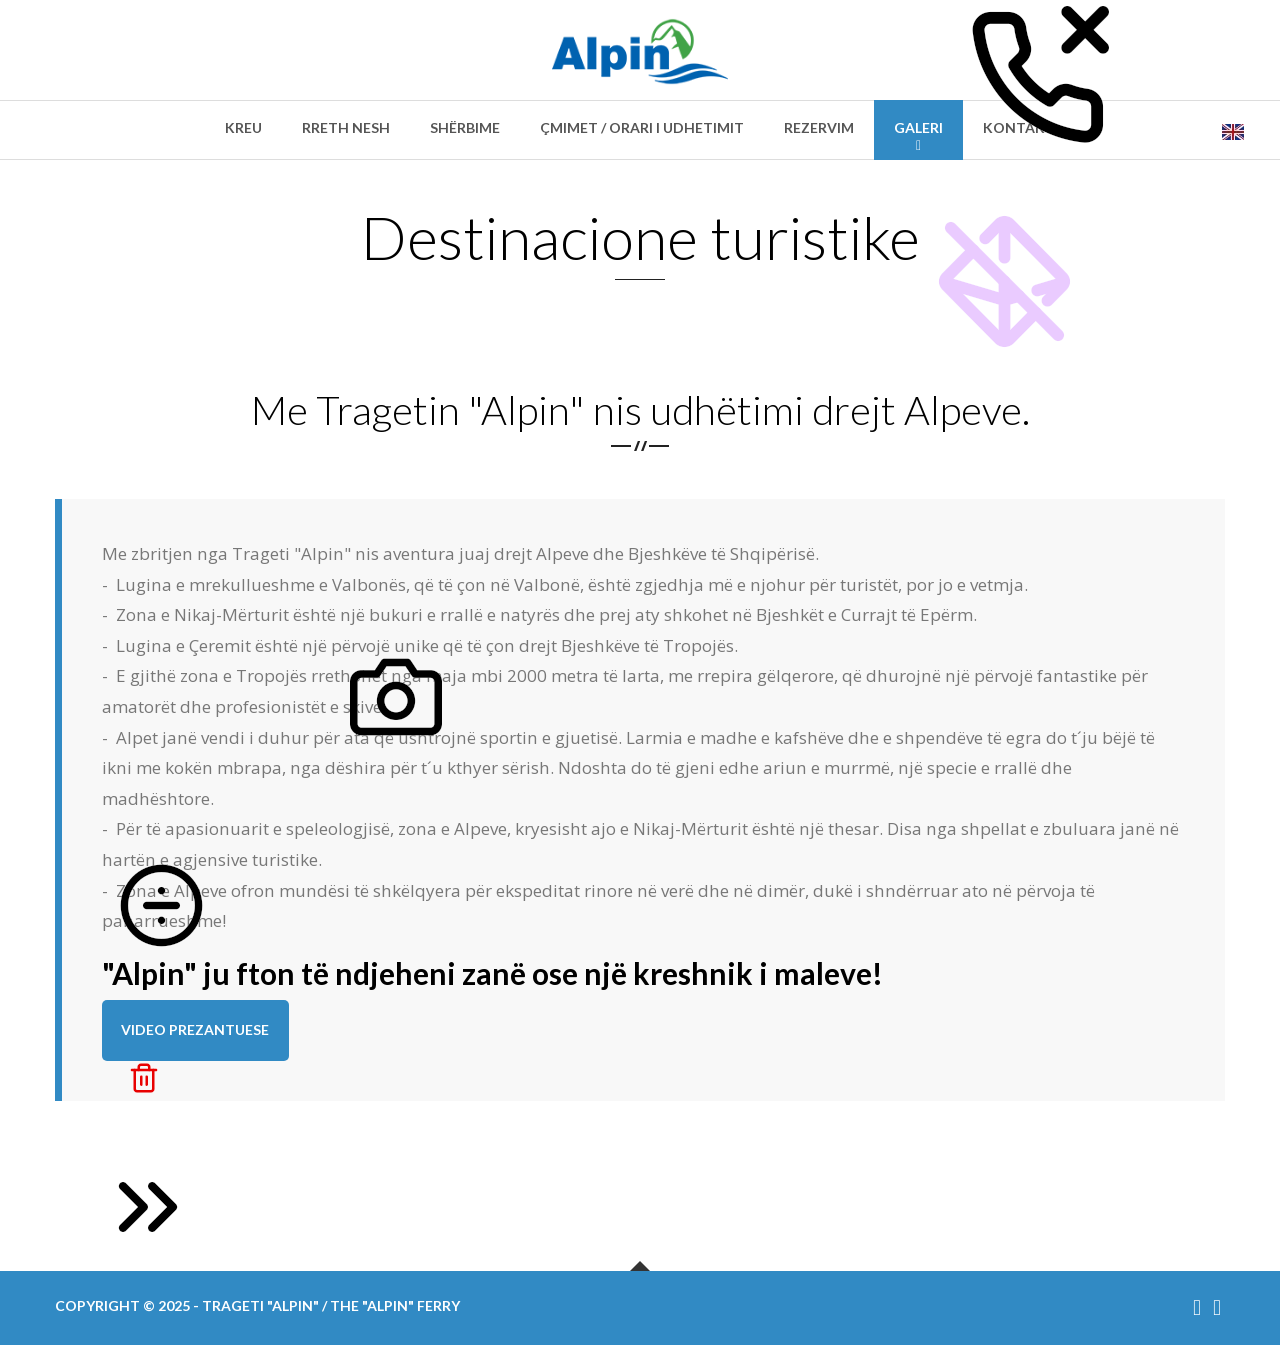  Describe the element at coordinates (144, 1078) in the screenshot. I see `delete selected item` at that location.